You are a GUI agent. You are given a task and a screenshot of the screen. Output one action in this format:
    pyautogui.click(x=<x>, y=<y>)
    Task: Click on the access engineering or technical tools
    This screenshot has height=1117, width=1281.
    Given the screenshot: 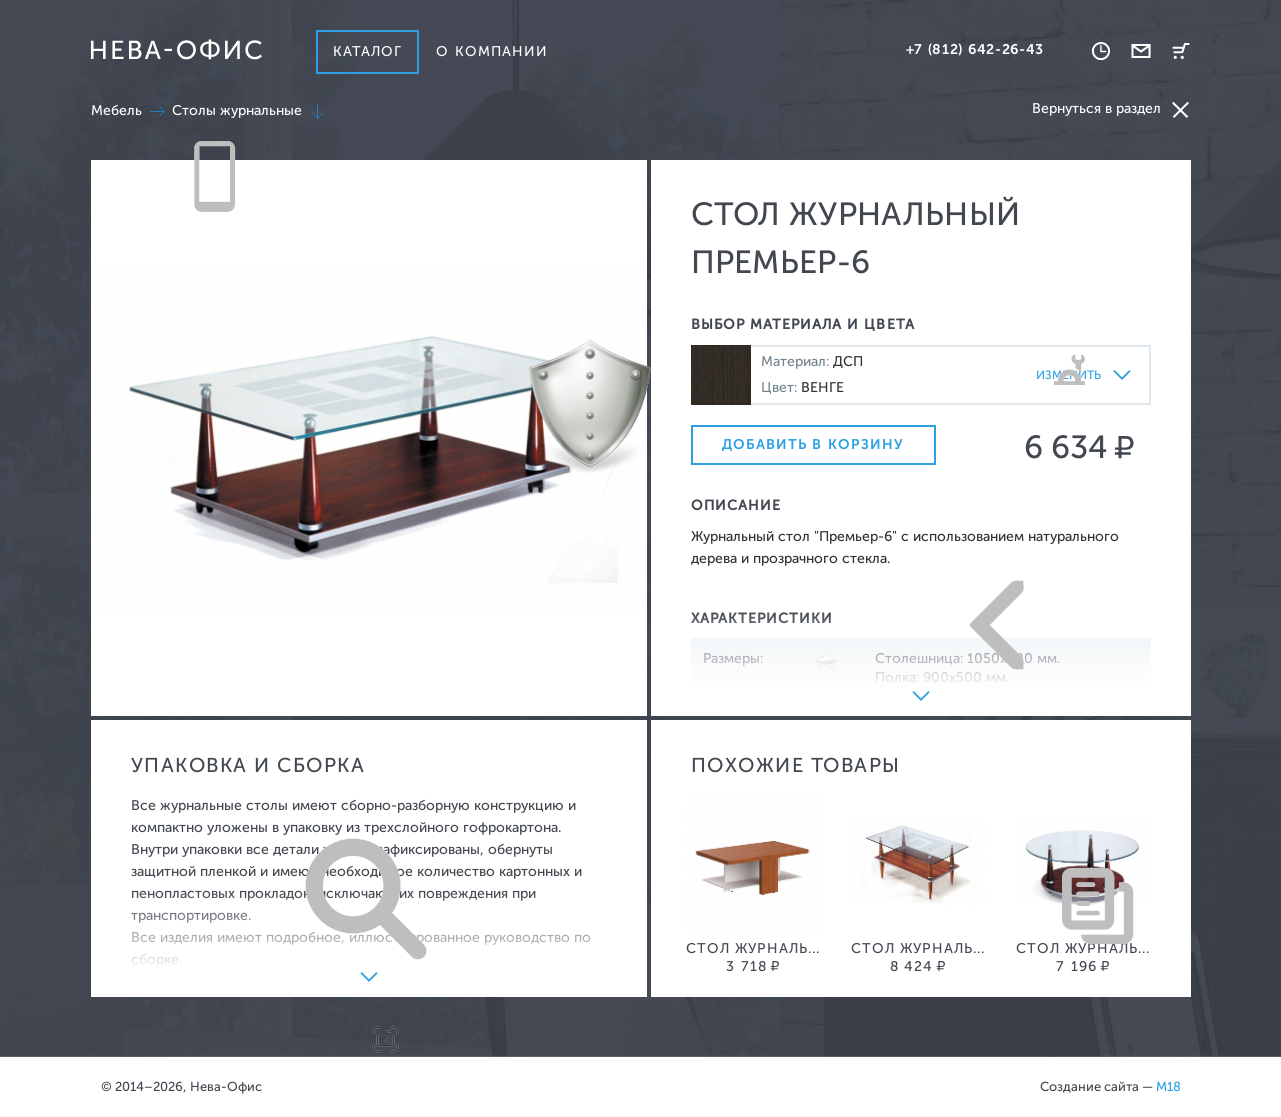 What is the action you would take?
    pyautogui.click(x=1069, y=369)
    